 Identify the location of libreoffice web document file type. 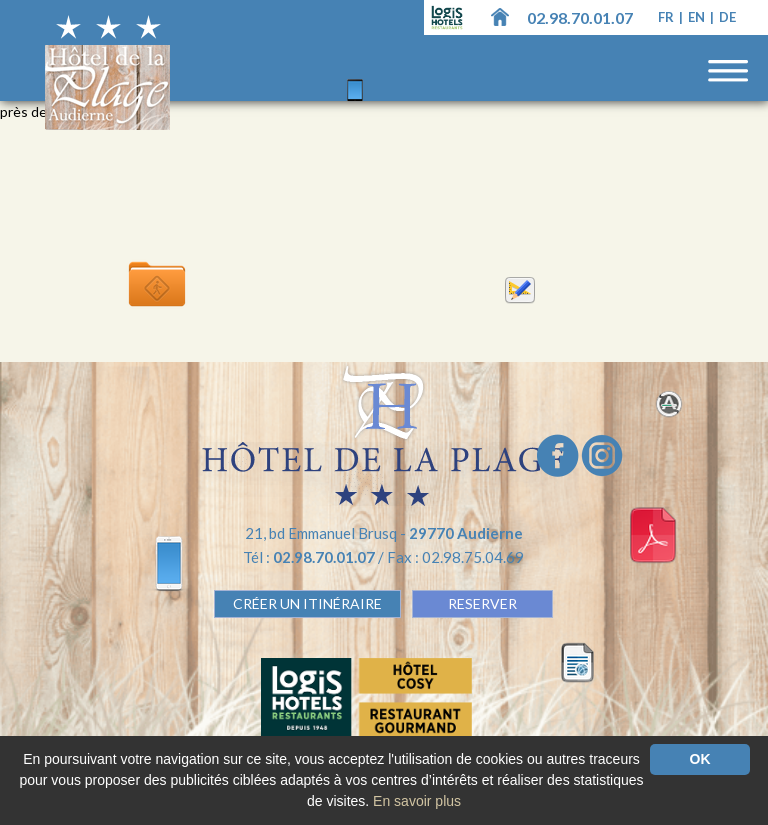
(577, 662).